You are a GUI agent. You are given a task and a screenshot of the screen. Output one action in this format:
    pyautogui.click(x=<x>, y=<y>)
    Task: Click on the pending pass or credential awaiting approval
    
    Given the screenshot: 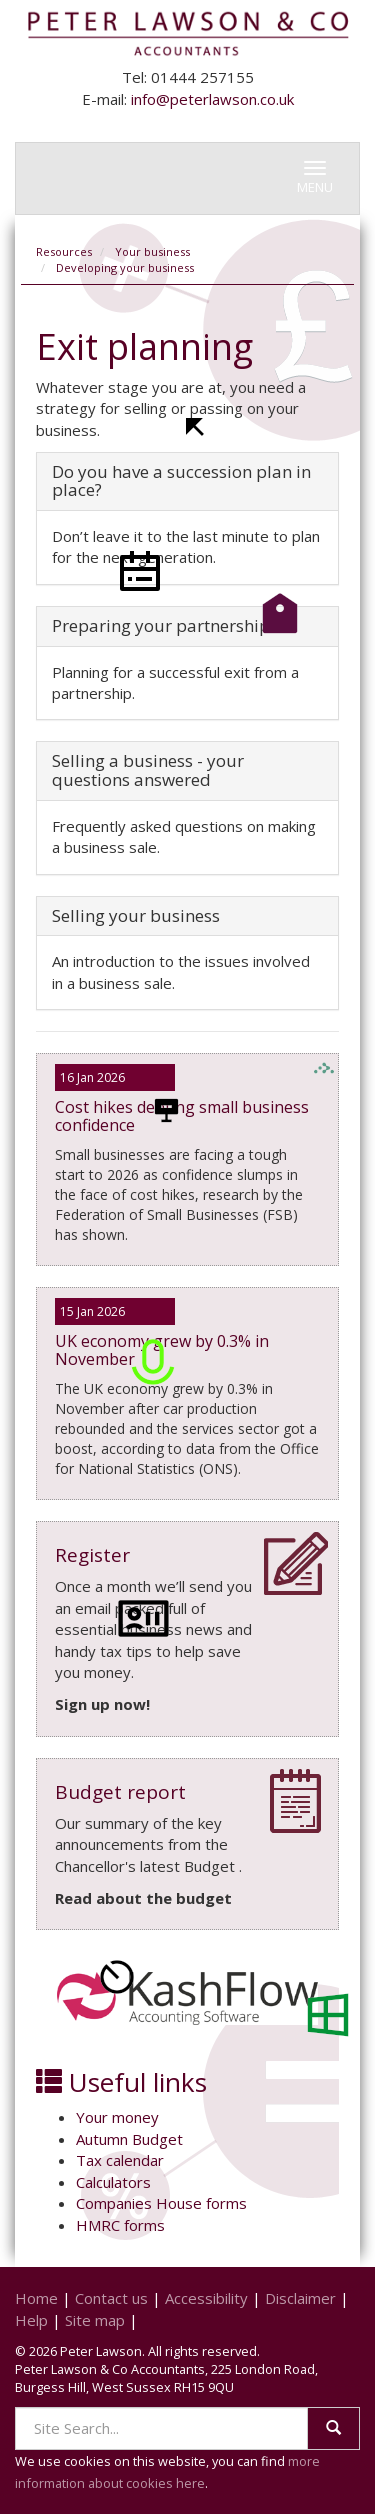 What is the action you would take?
    pyautogui.click(x=143, y=1618)
    